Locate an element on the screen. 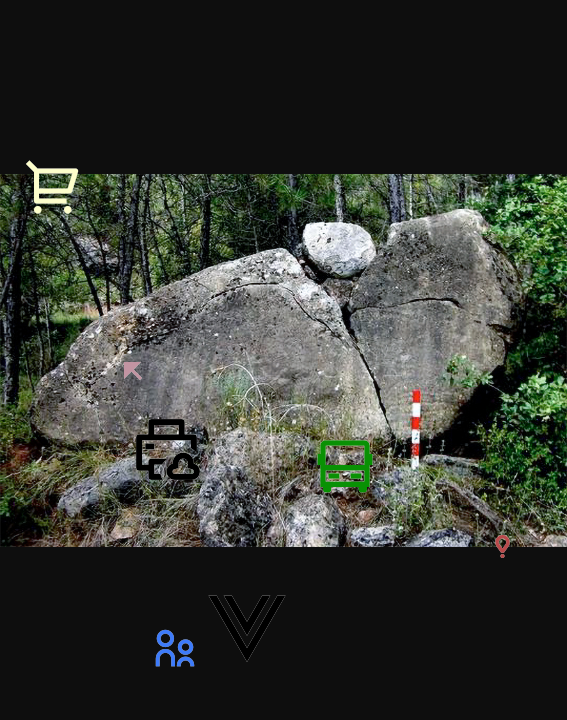 The width and height of the screenshot is (567, 720). navigate back and up in hierarchy is located at coordinates (133, 371).